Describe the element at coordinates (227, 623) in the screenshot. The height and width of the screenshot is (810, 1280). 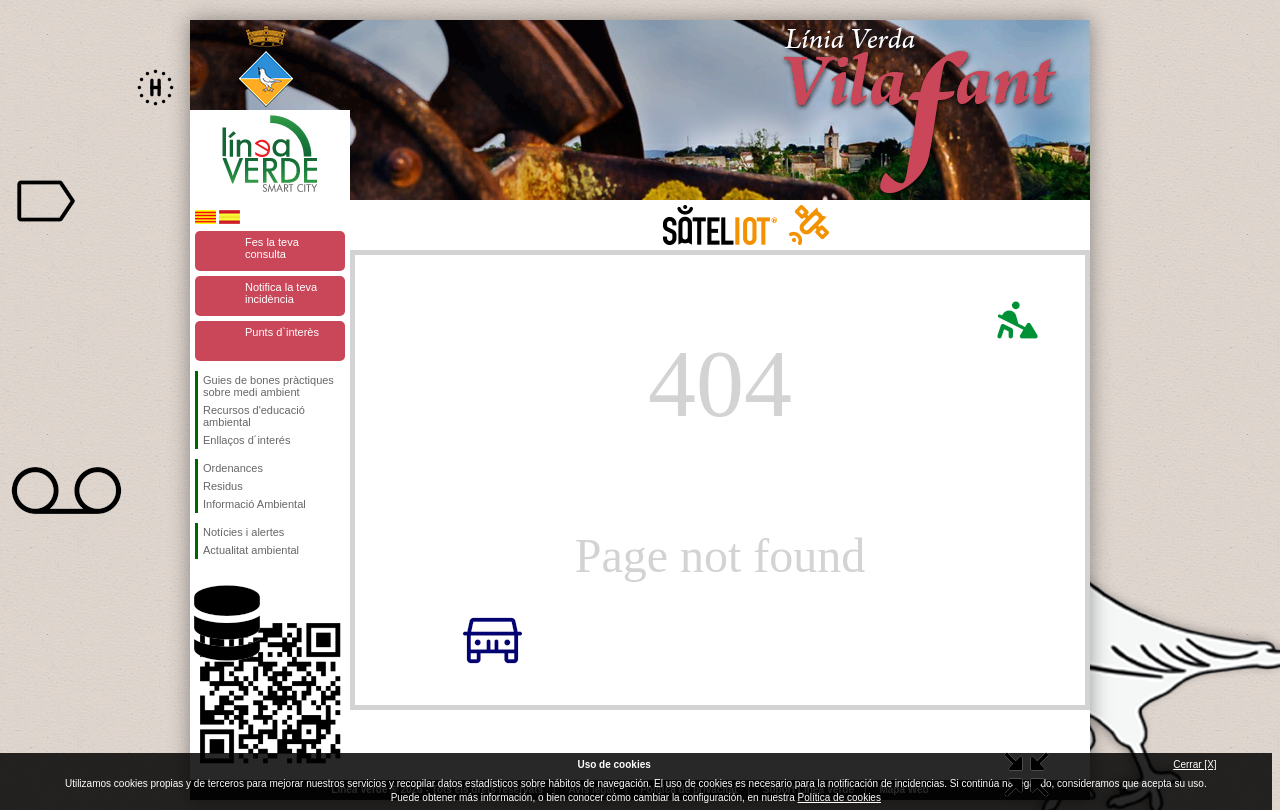
I see `access database storage` at that location.